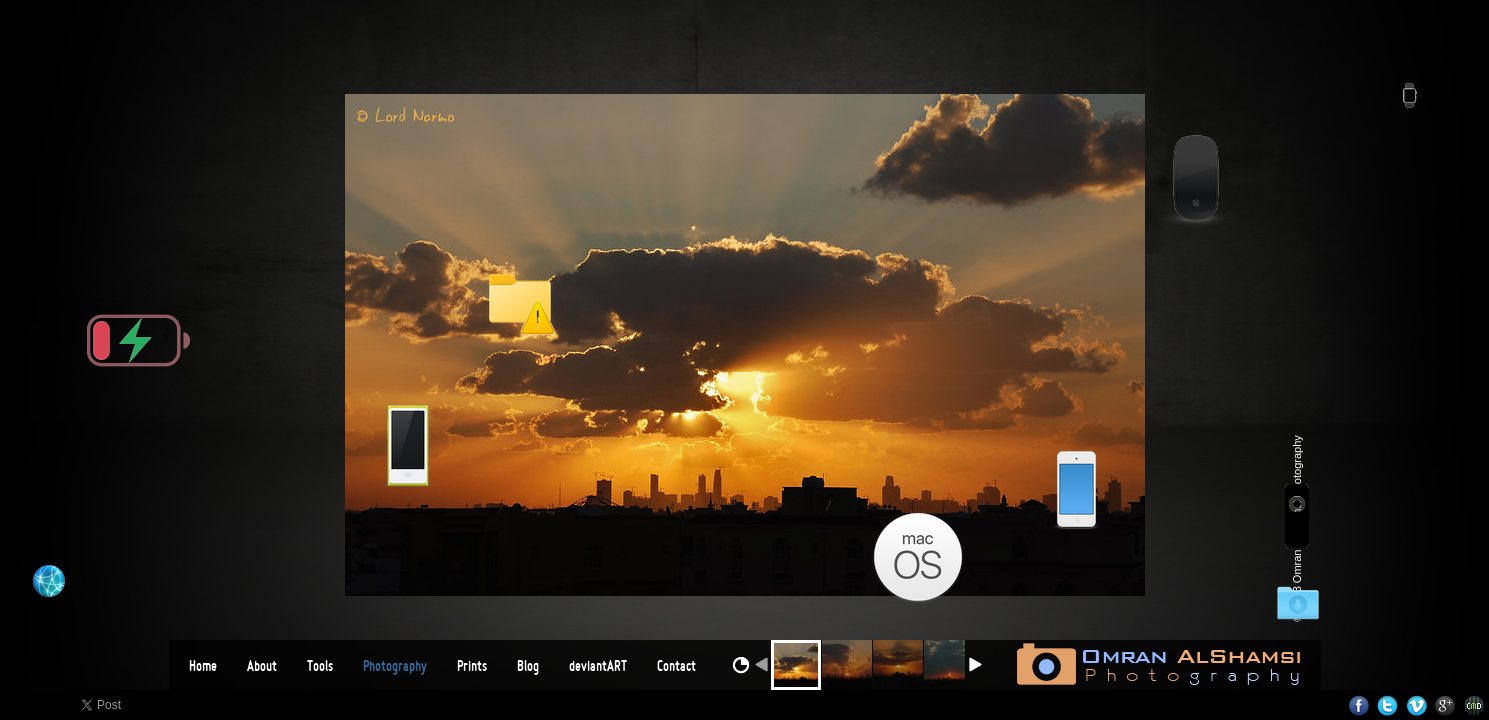 This screenshot has width=1489, height=720. What do you see at coordinates (138, 340) in the screenshot?
I see `indicates battery is critically low but currently charging` at bounding box center [138, 340].